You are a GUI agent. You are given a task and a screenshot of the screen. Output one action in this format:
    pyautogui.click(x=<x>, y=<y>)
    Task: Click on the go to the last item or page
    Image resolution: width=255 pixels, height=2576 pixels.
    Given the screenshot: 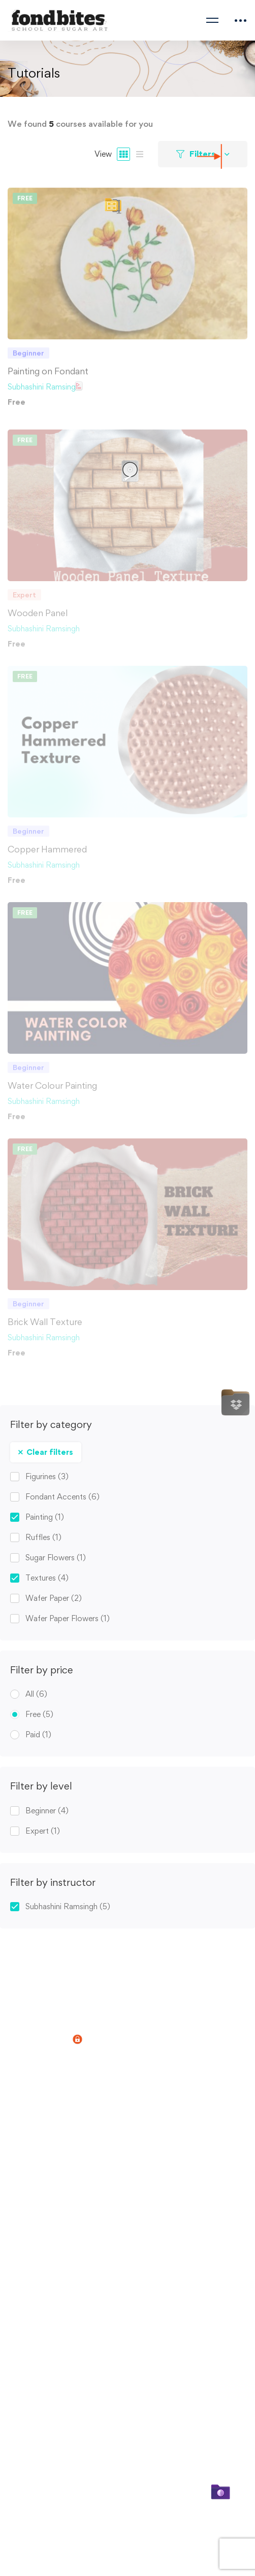 What is the action you would take?
    pyautogui.click(x=209, y=156)
    